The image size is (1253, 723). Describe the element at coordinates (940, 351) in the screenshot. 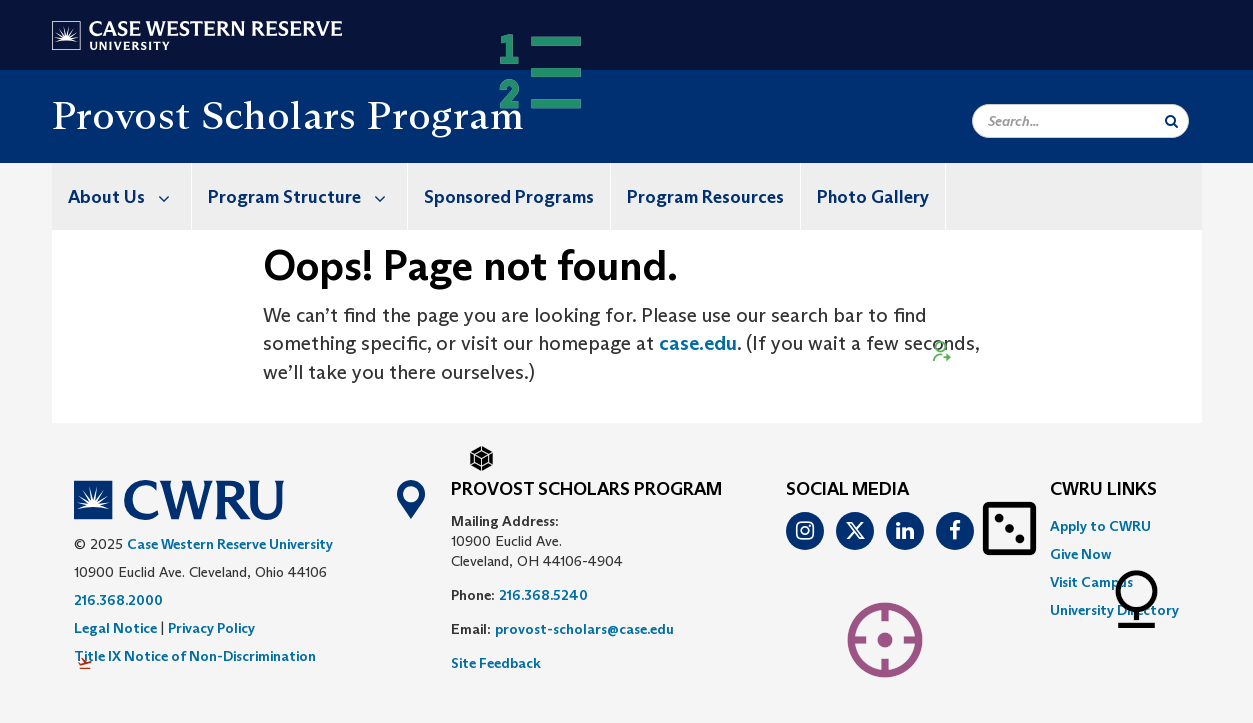

I see `share user profile with others` at that location.